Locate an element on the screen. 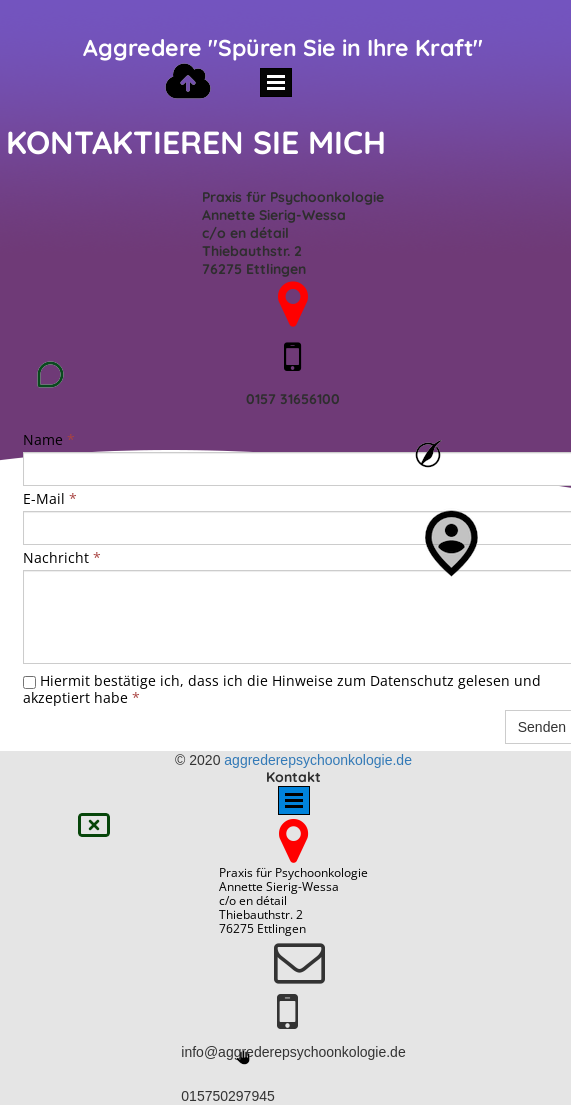 The image size is (571, 1105). close or dismiss a window is located at coordinates (94, 825).